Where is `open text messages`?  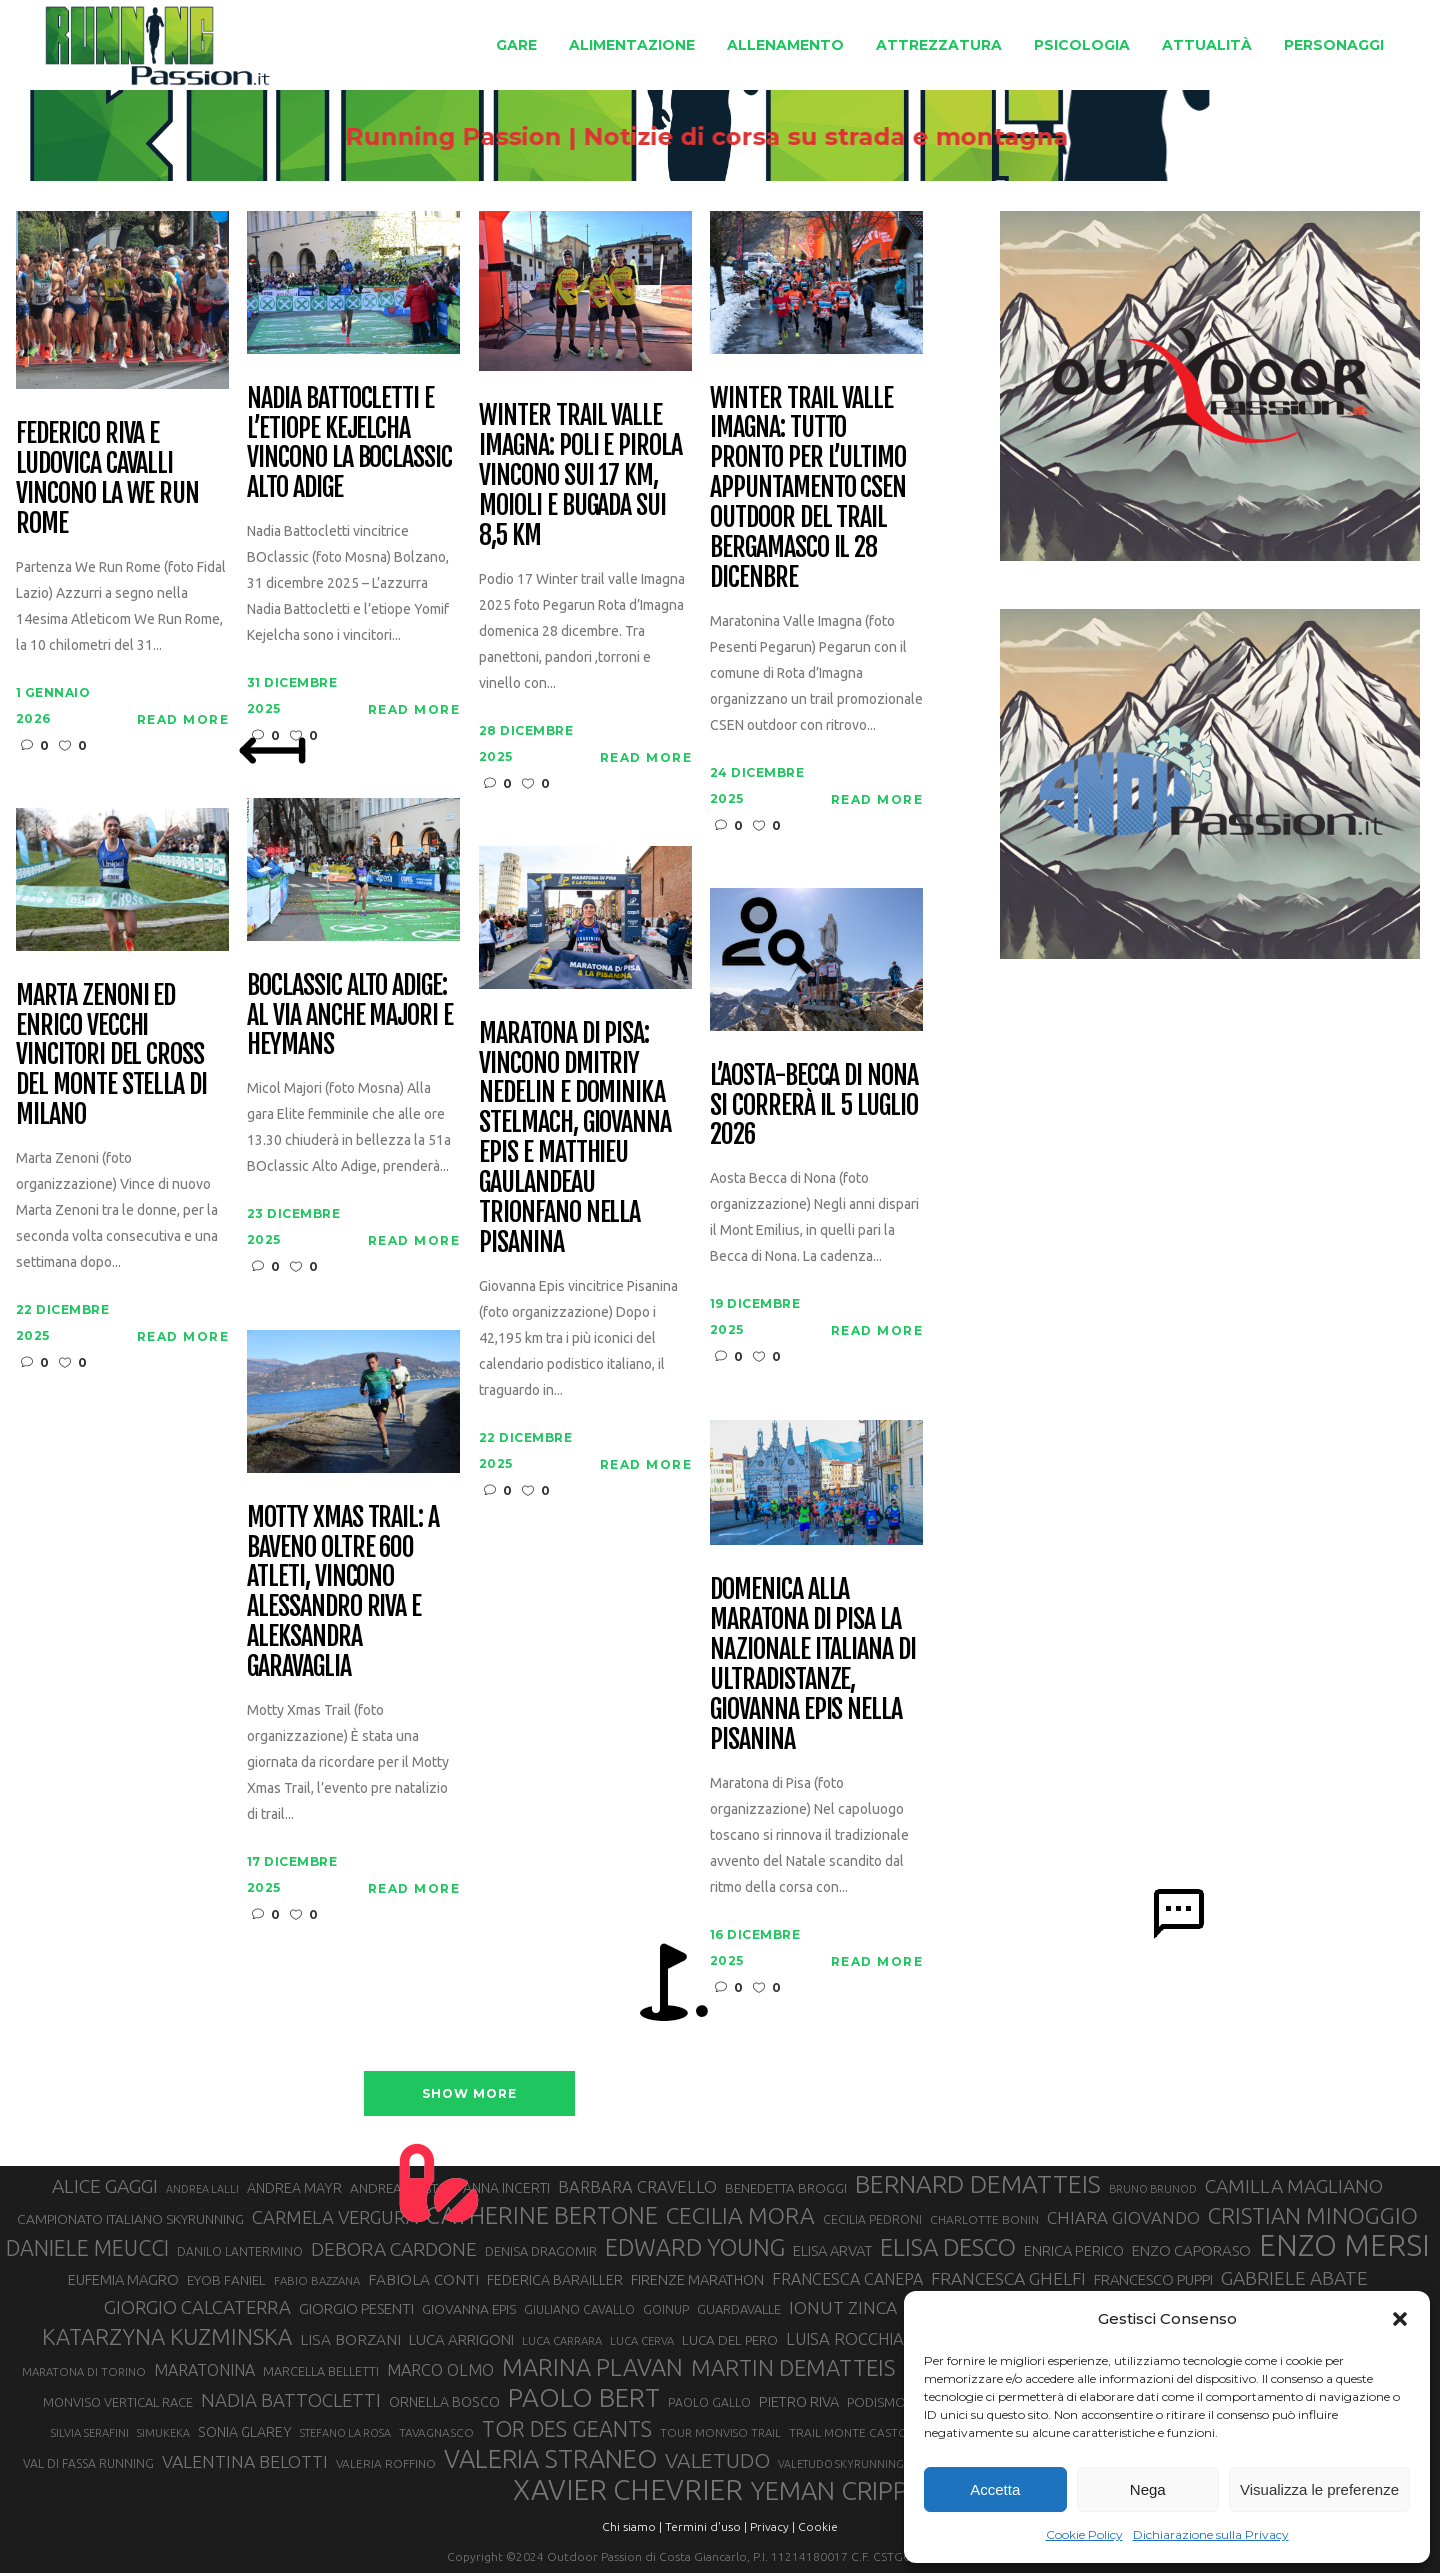 open text messages is located at coordinates (1179, 1914).